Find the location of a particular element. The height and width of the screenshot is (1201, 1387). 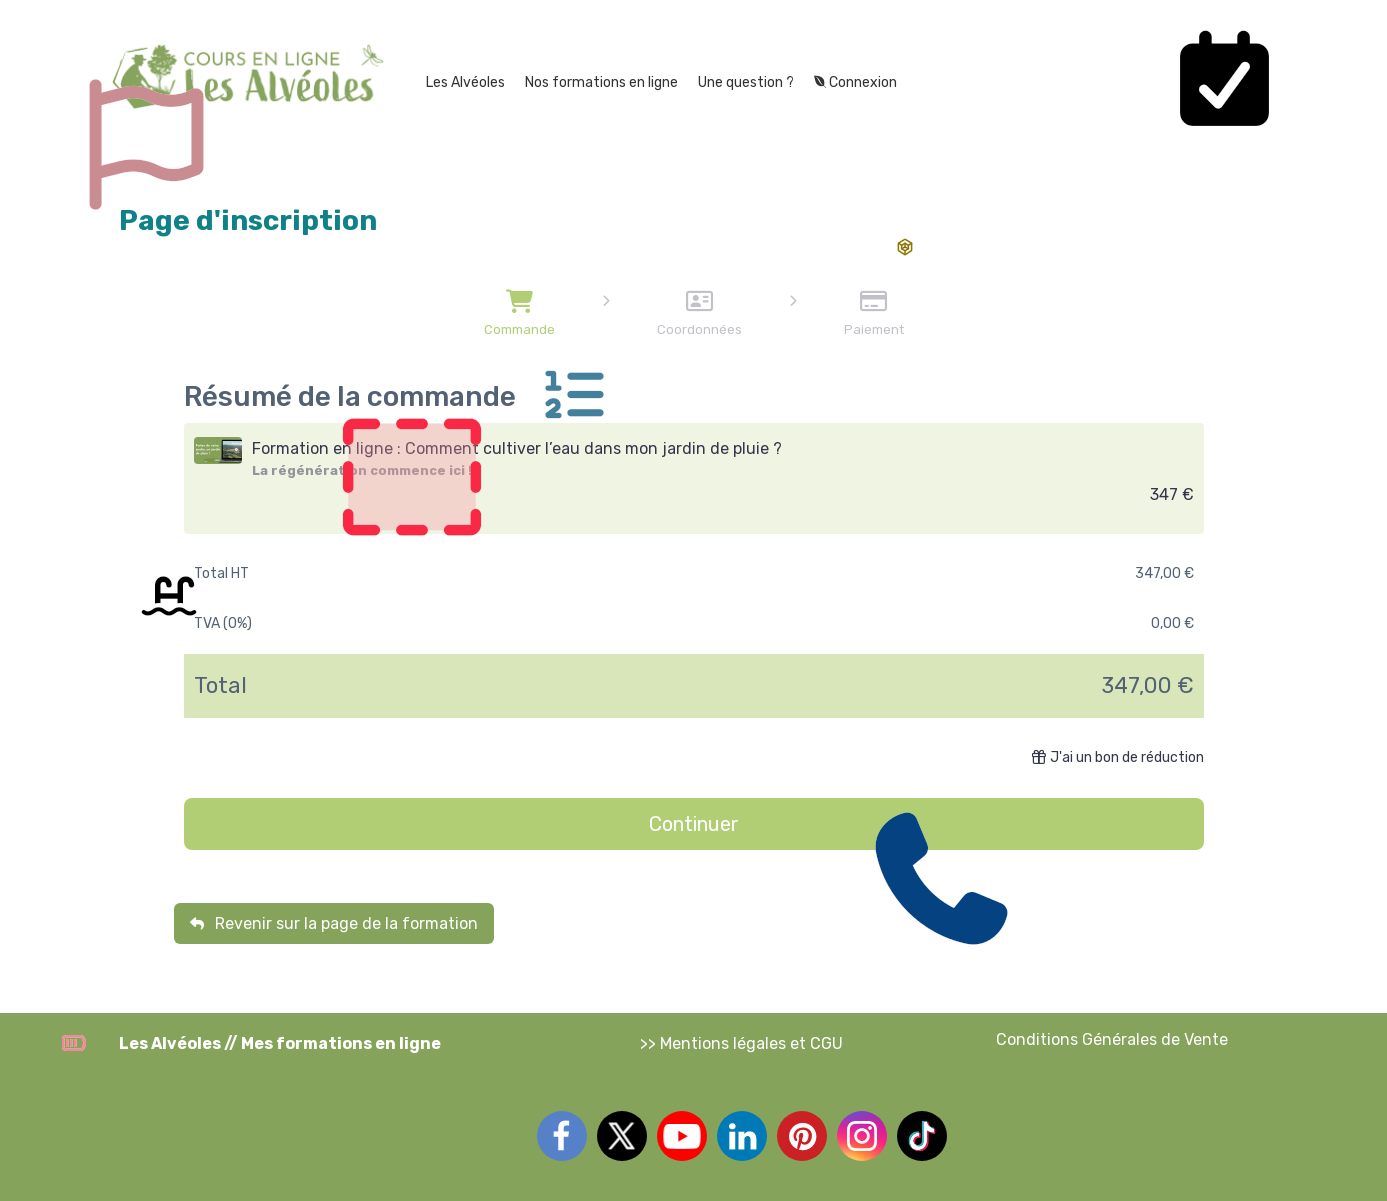

make a phone call is located at coordinates (941, 878).